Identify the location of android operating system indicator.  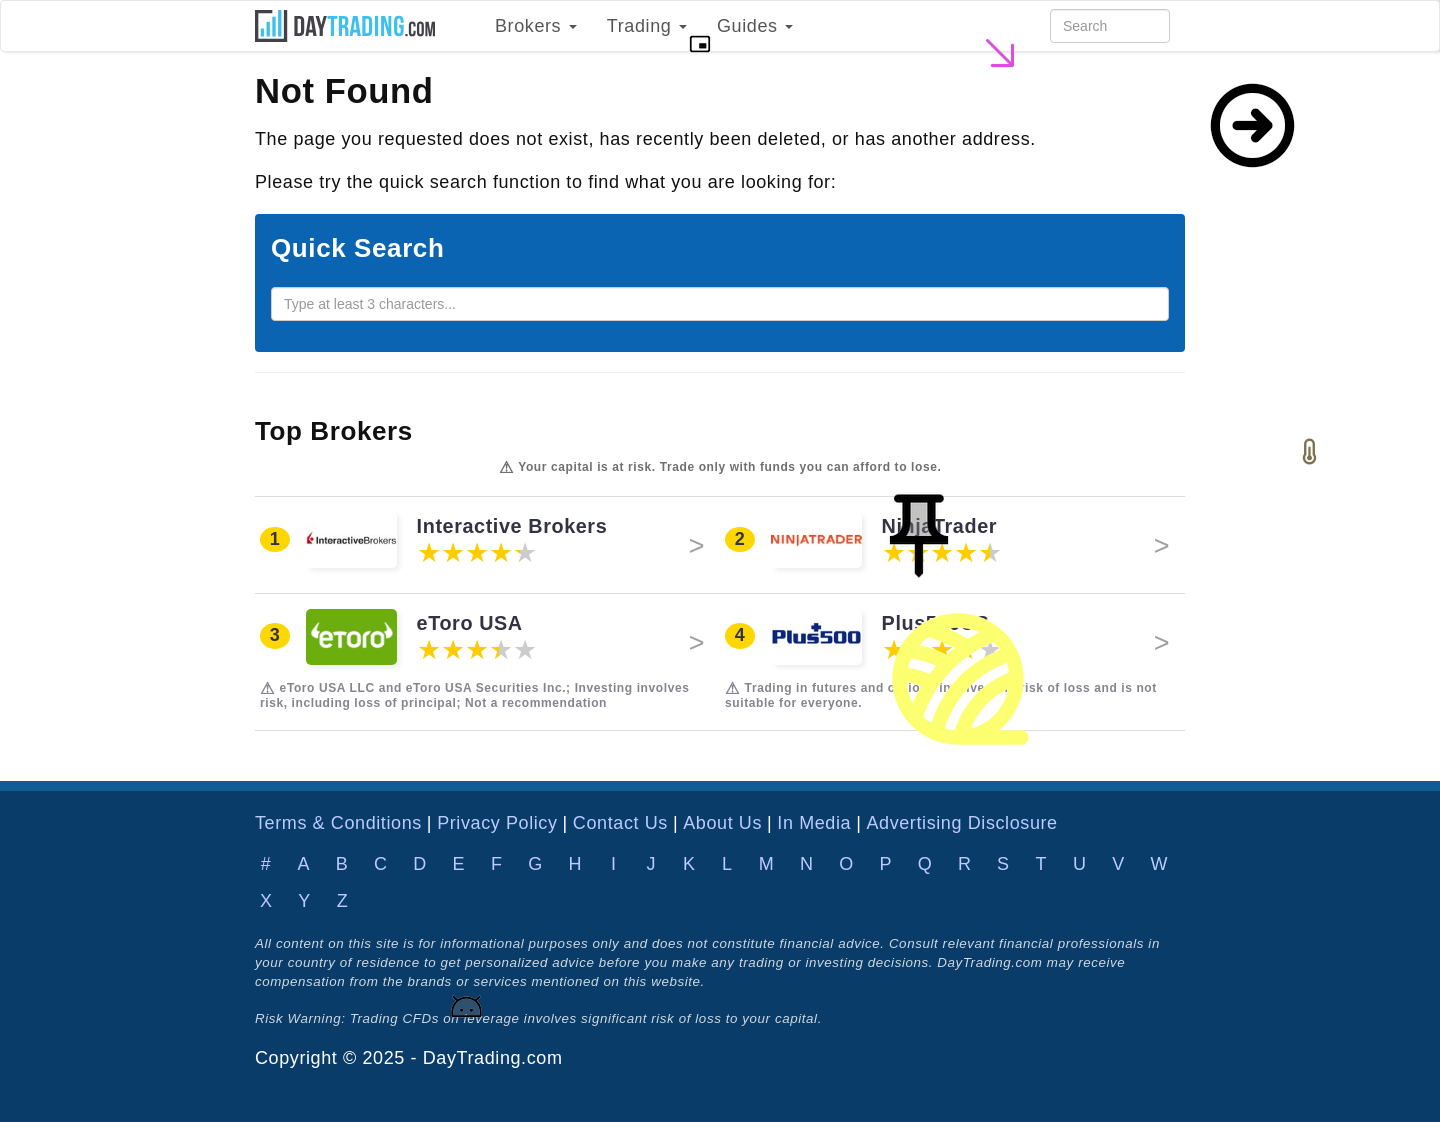
(466, 1007).